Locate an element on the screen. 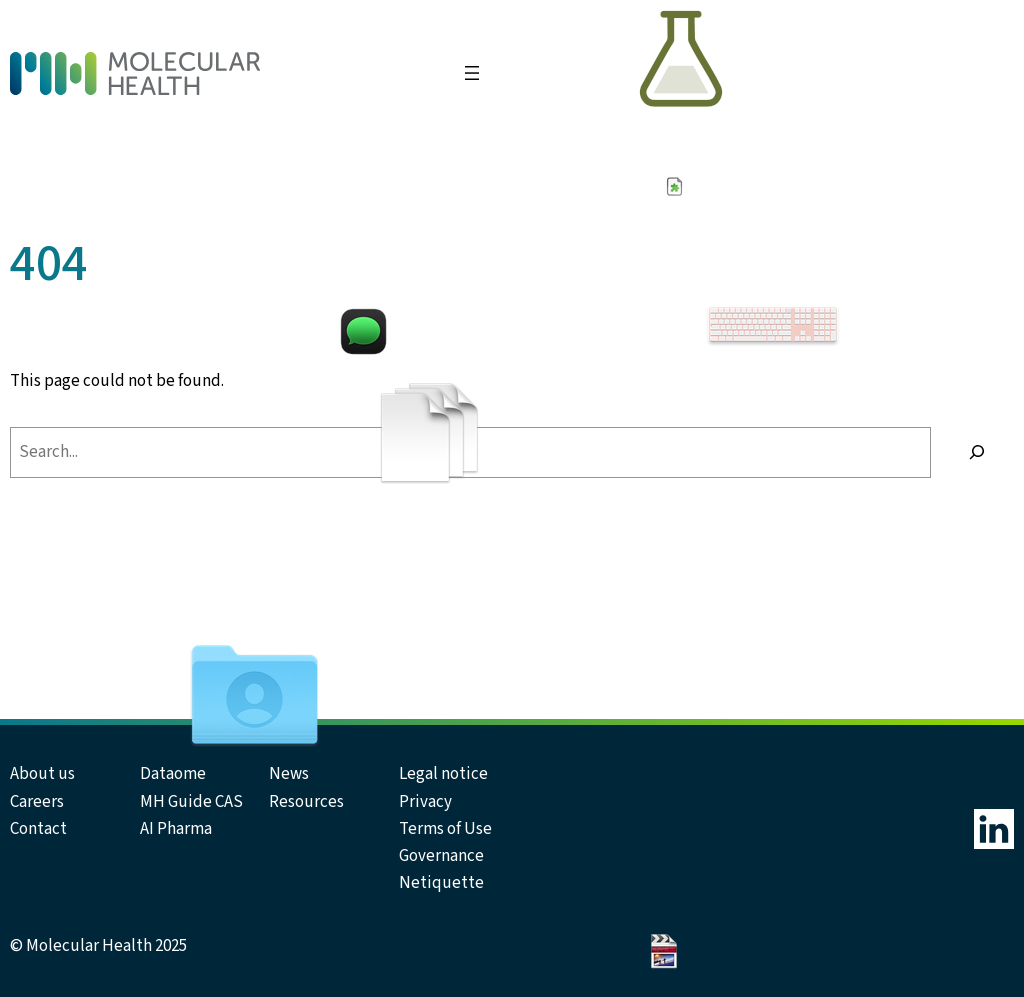  multiple files or items selected is located at coordinates (429, 434).